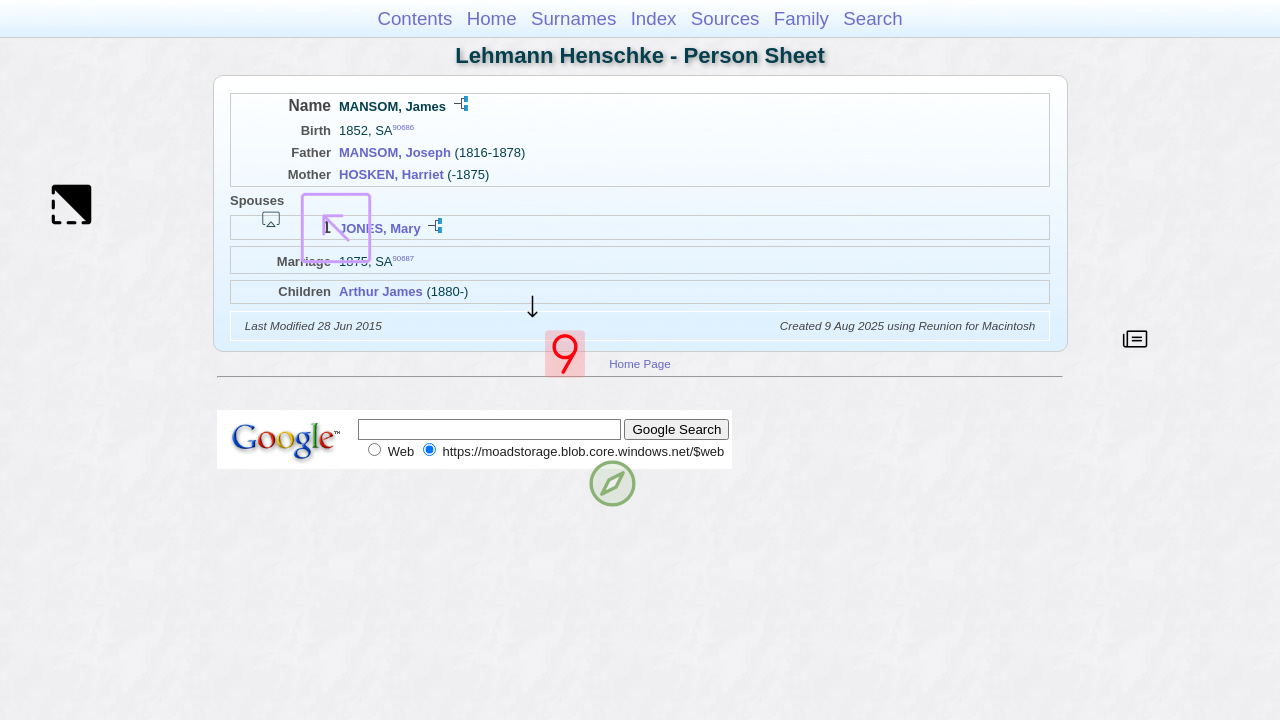 Image resolution: width=1280 pixels, height=720 pixels. What do you see at coordinates (612, 483) in the screenshot?
I see `access navigation or directions` at bounding box center [612, 483].